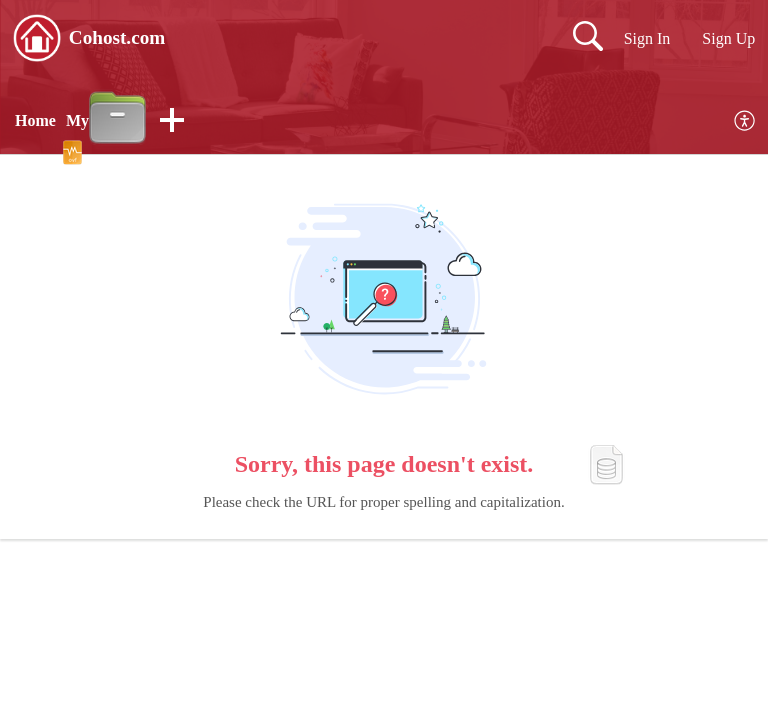  I want to click on open a SQL database file, so click(606, 464).